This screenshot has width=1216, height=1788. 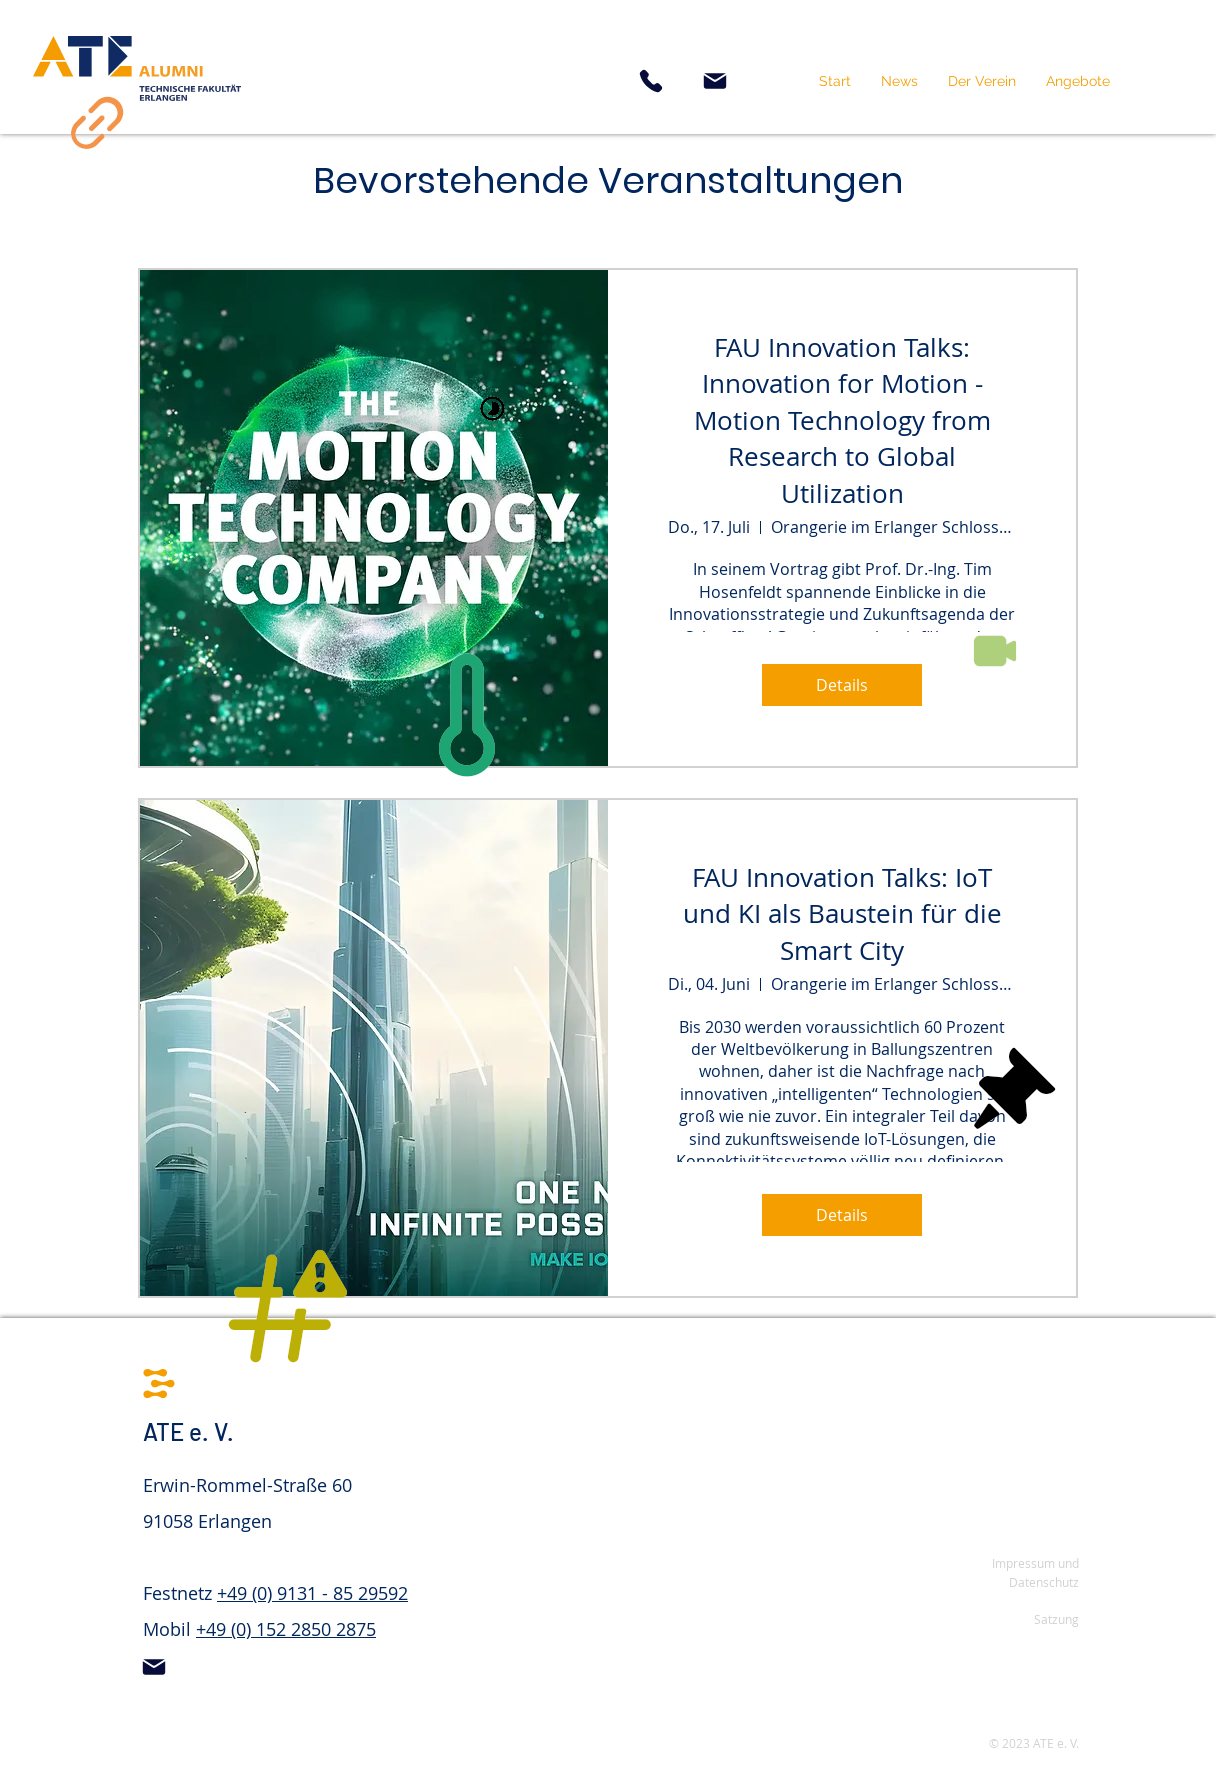 I want to click on pin a message to the channel, so click(x=1010, y=1093).